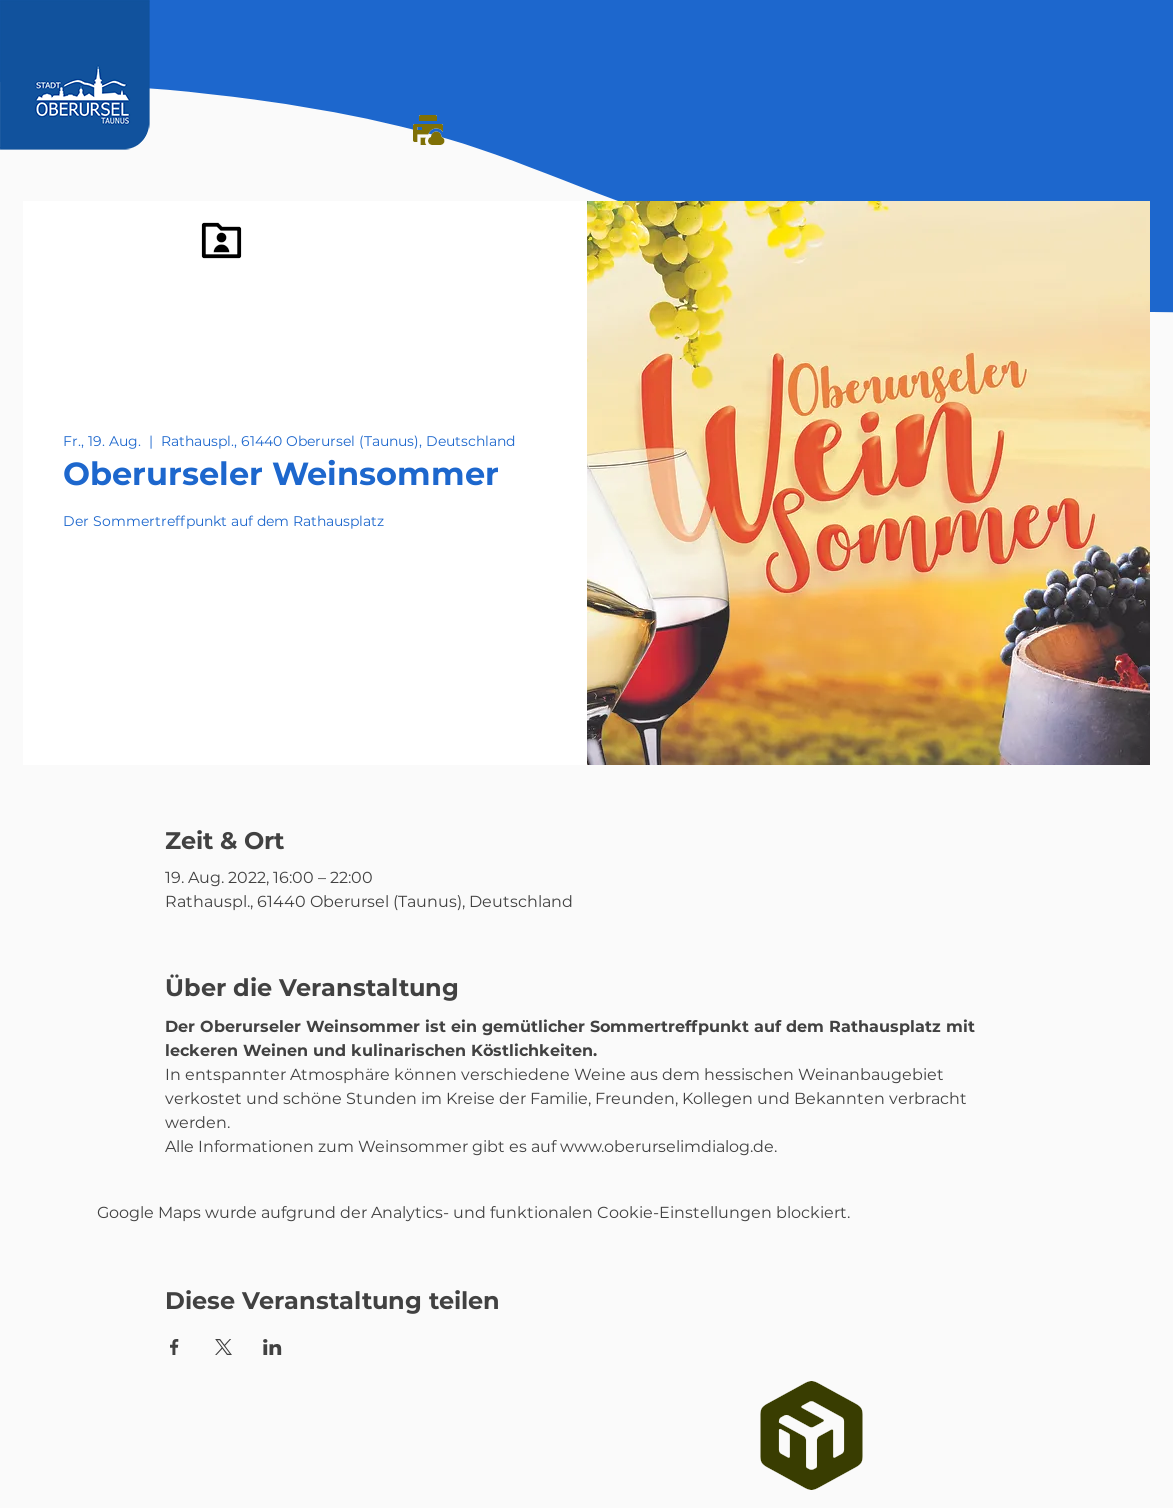 This screenshot has width=1173, height=1508. What do you see at coordinates (811, 1435) in the screenshot?
I see `mikrotik brand logo` at bounding box center [811, 1435].